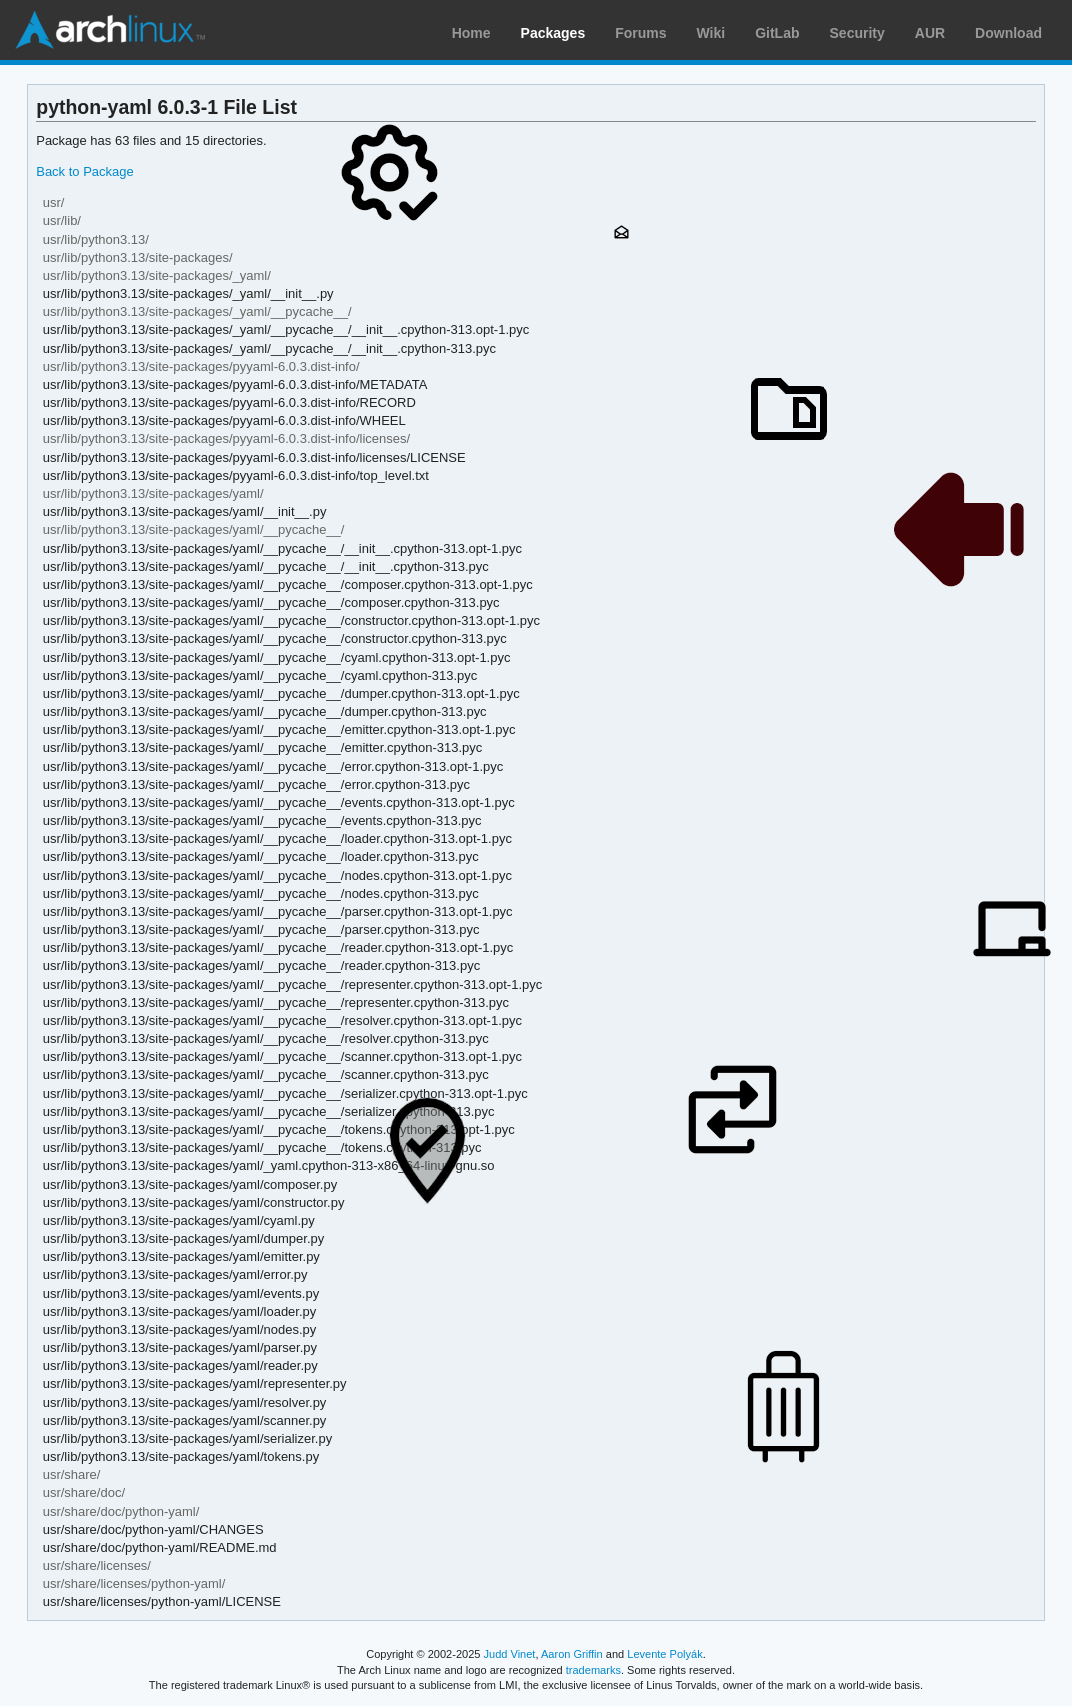 The image size is (1072, 1706). What do you see at coordinates (789, 409) in the screenshot?
I see `access saved code snippets` at bounding box center [789, 409].